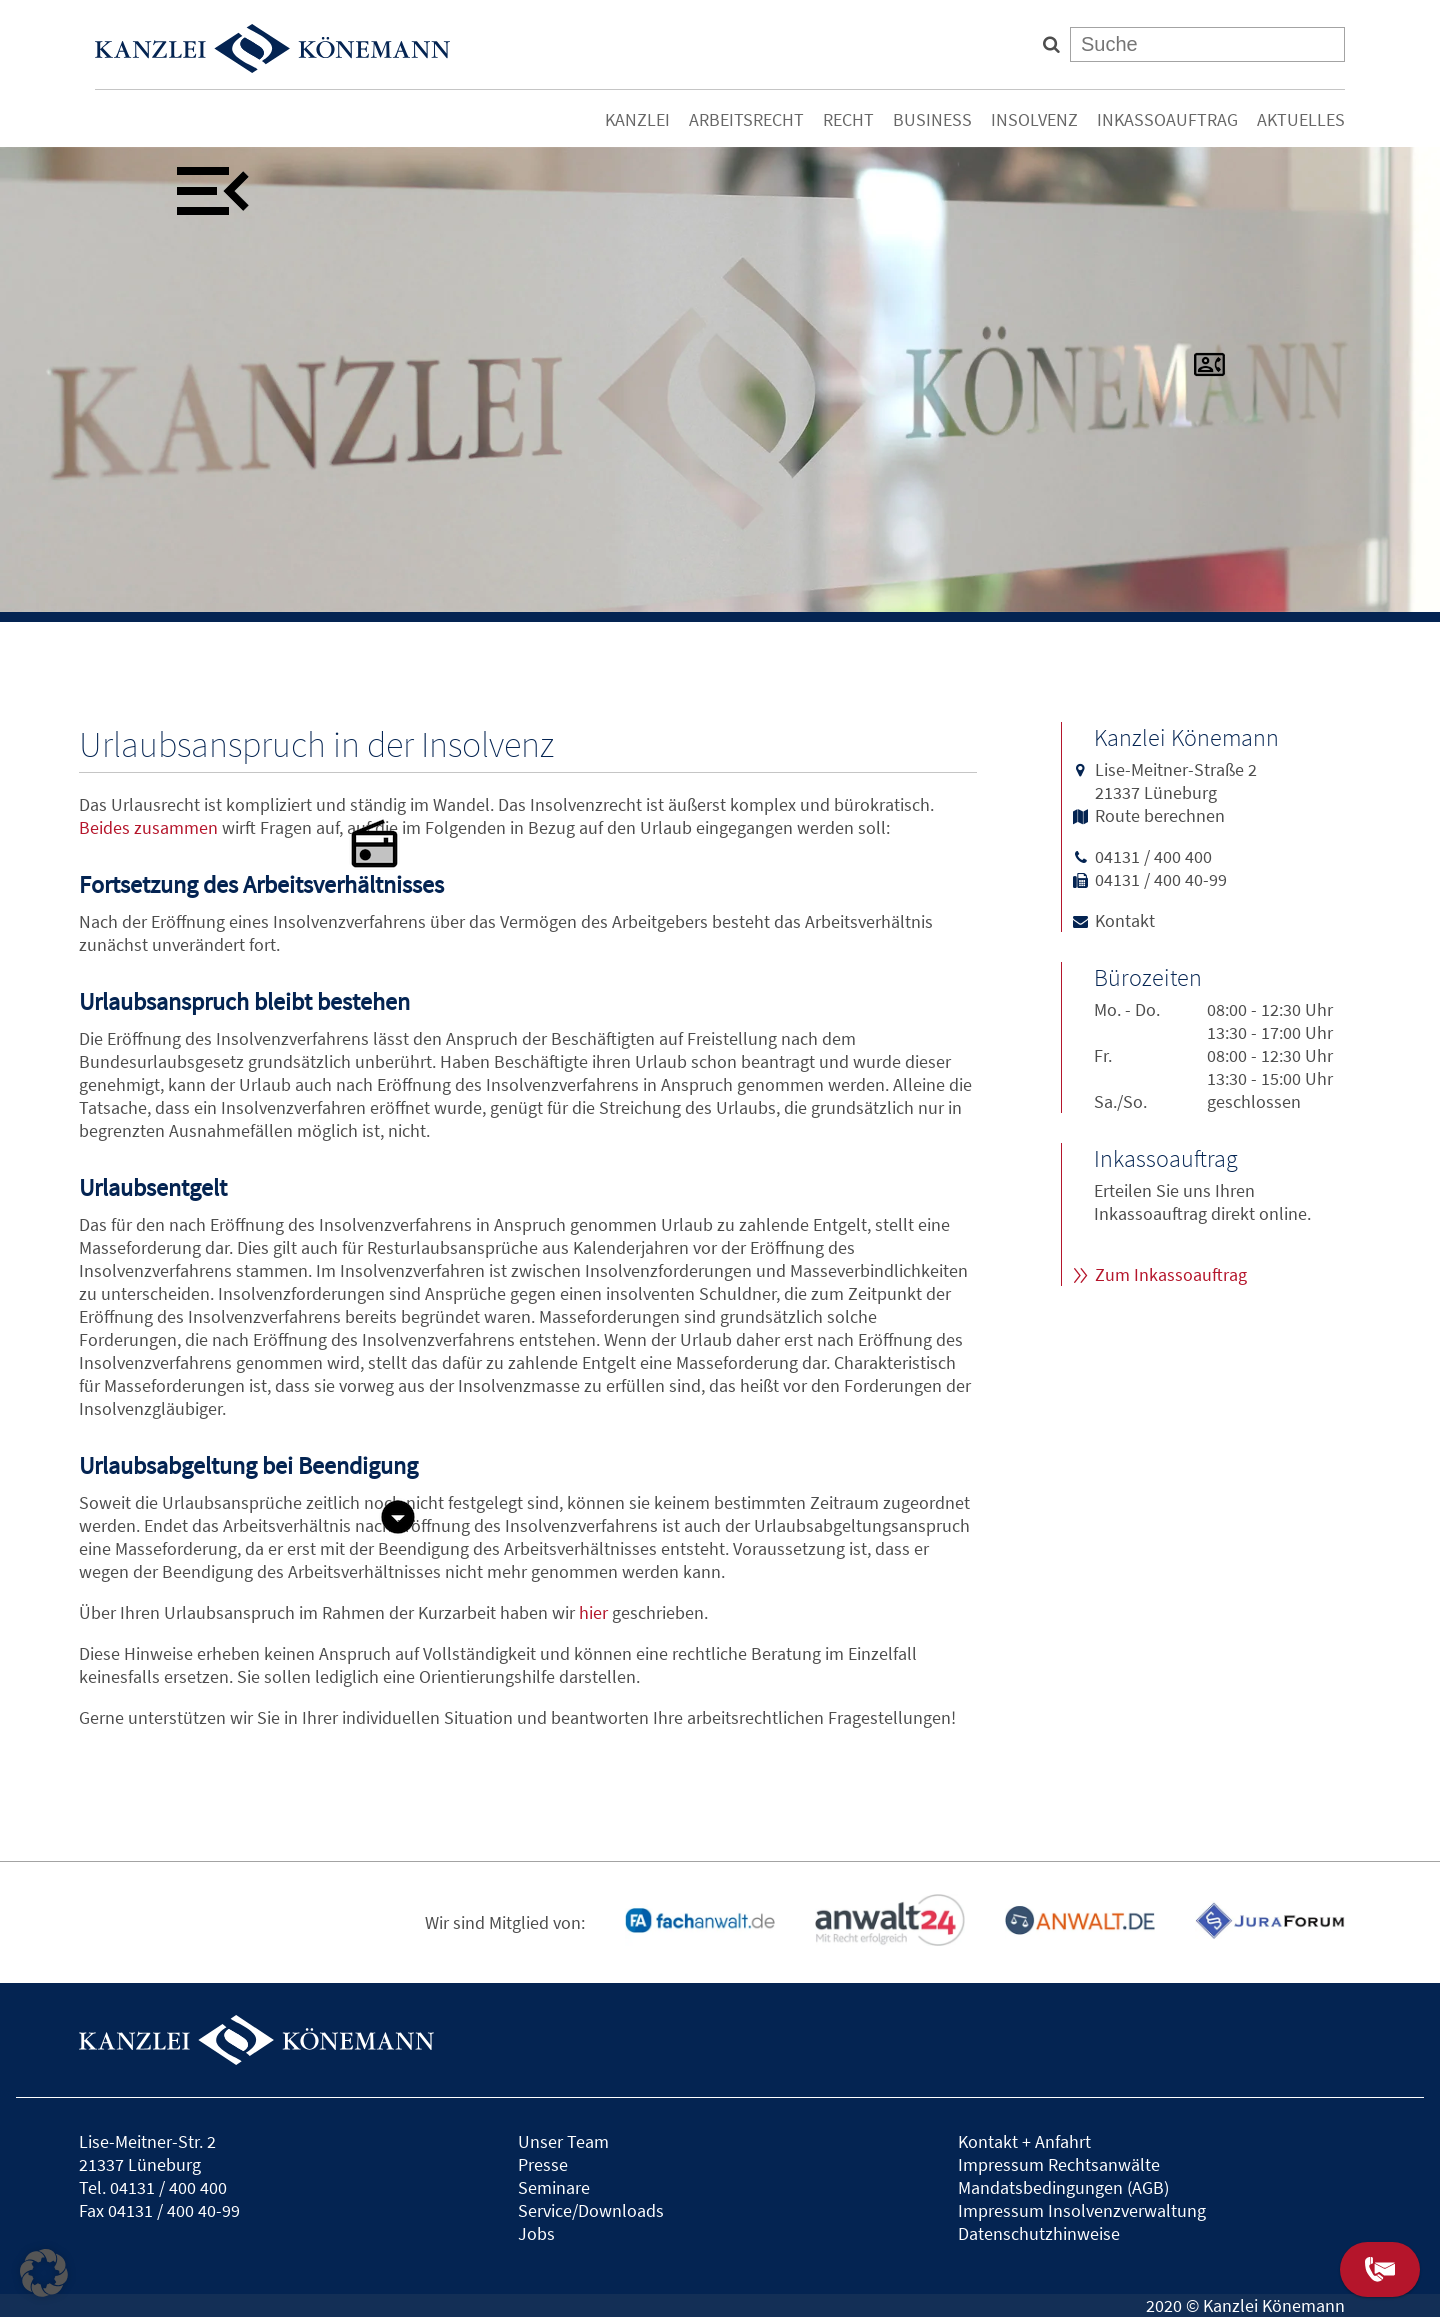  I want to click on open the navigation menu, so click(213, 191).